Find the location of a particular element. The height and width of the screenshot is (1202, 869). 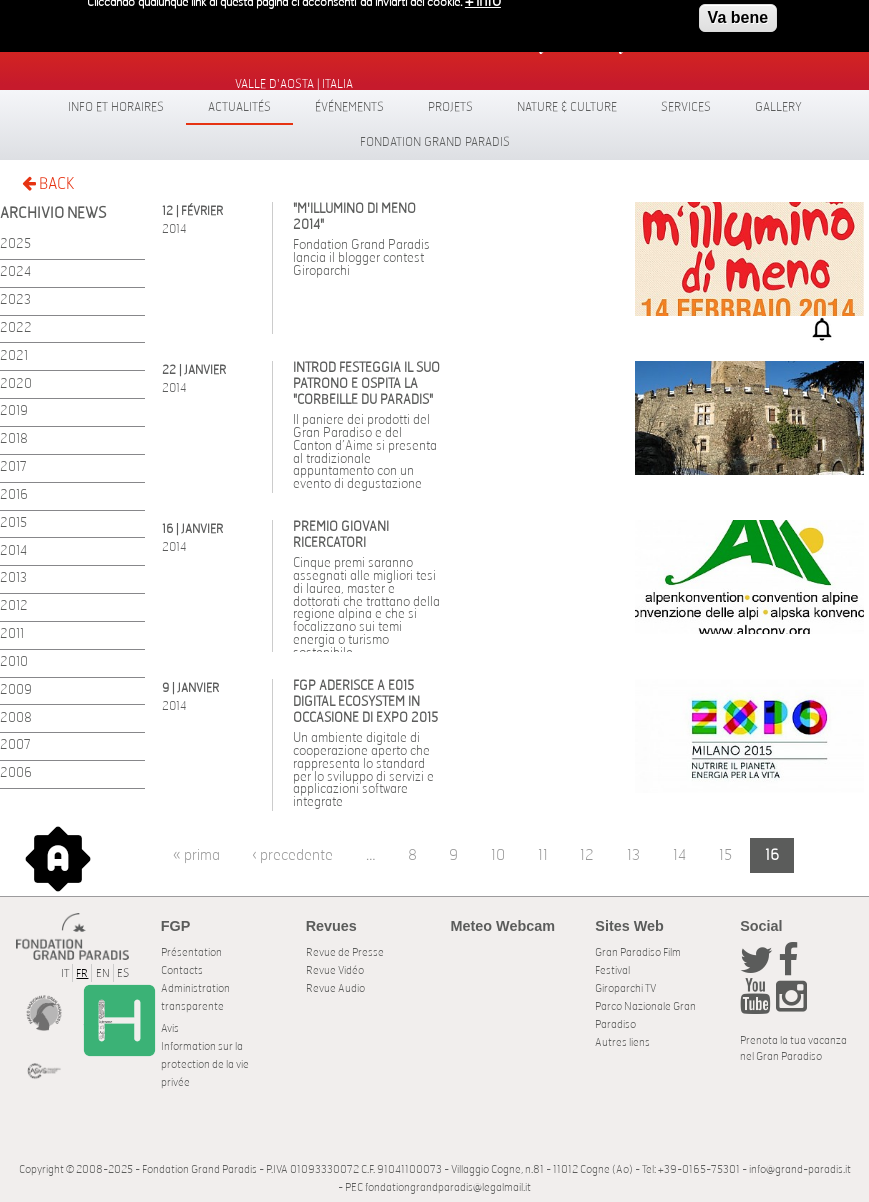

format text as a heading is located at coordinates (119, 1020).